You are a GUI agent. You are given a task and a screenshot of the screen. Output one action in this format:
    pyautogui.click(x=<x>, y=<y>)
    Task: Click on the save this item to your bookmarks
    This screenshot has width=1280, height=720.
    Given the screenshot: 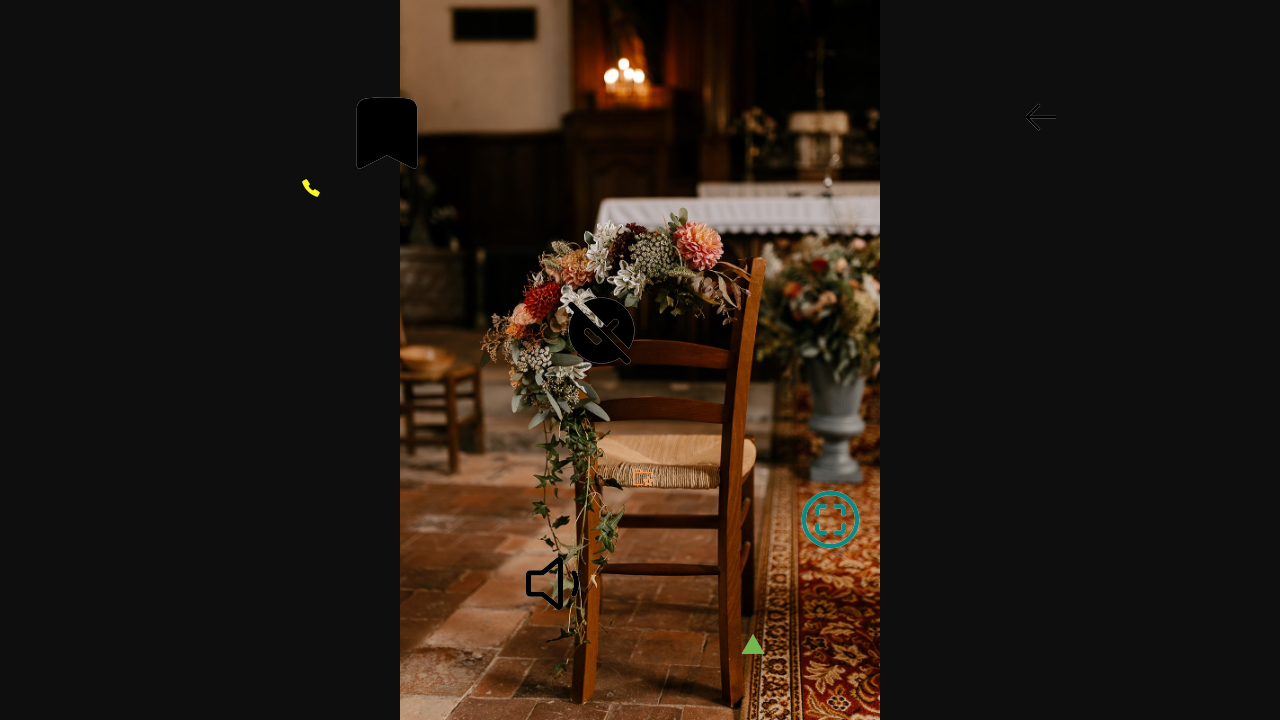 What is the action you would take?
    pyautogui.click(x=387, y=133)
    